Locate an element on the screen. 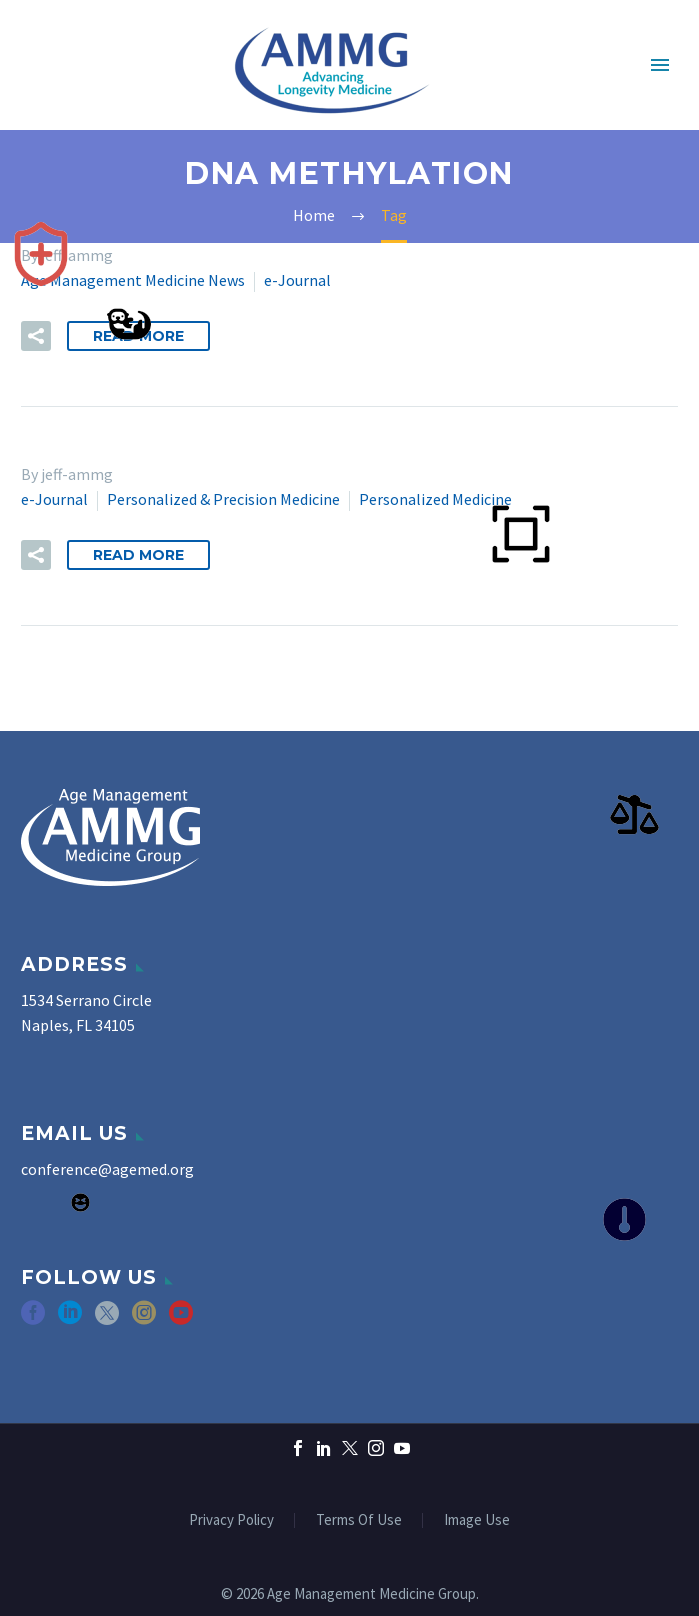 This screenshot has width=699, height=1616. view performance or speed metrics is located at coordinates (624, 1219).